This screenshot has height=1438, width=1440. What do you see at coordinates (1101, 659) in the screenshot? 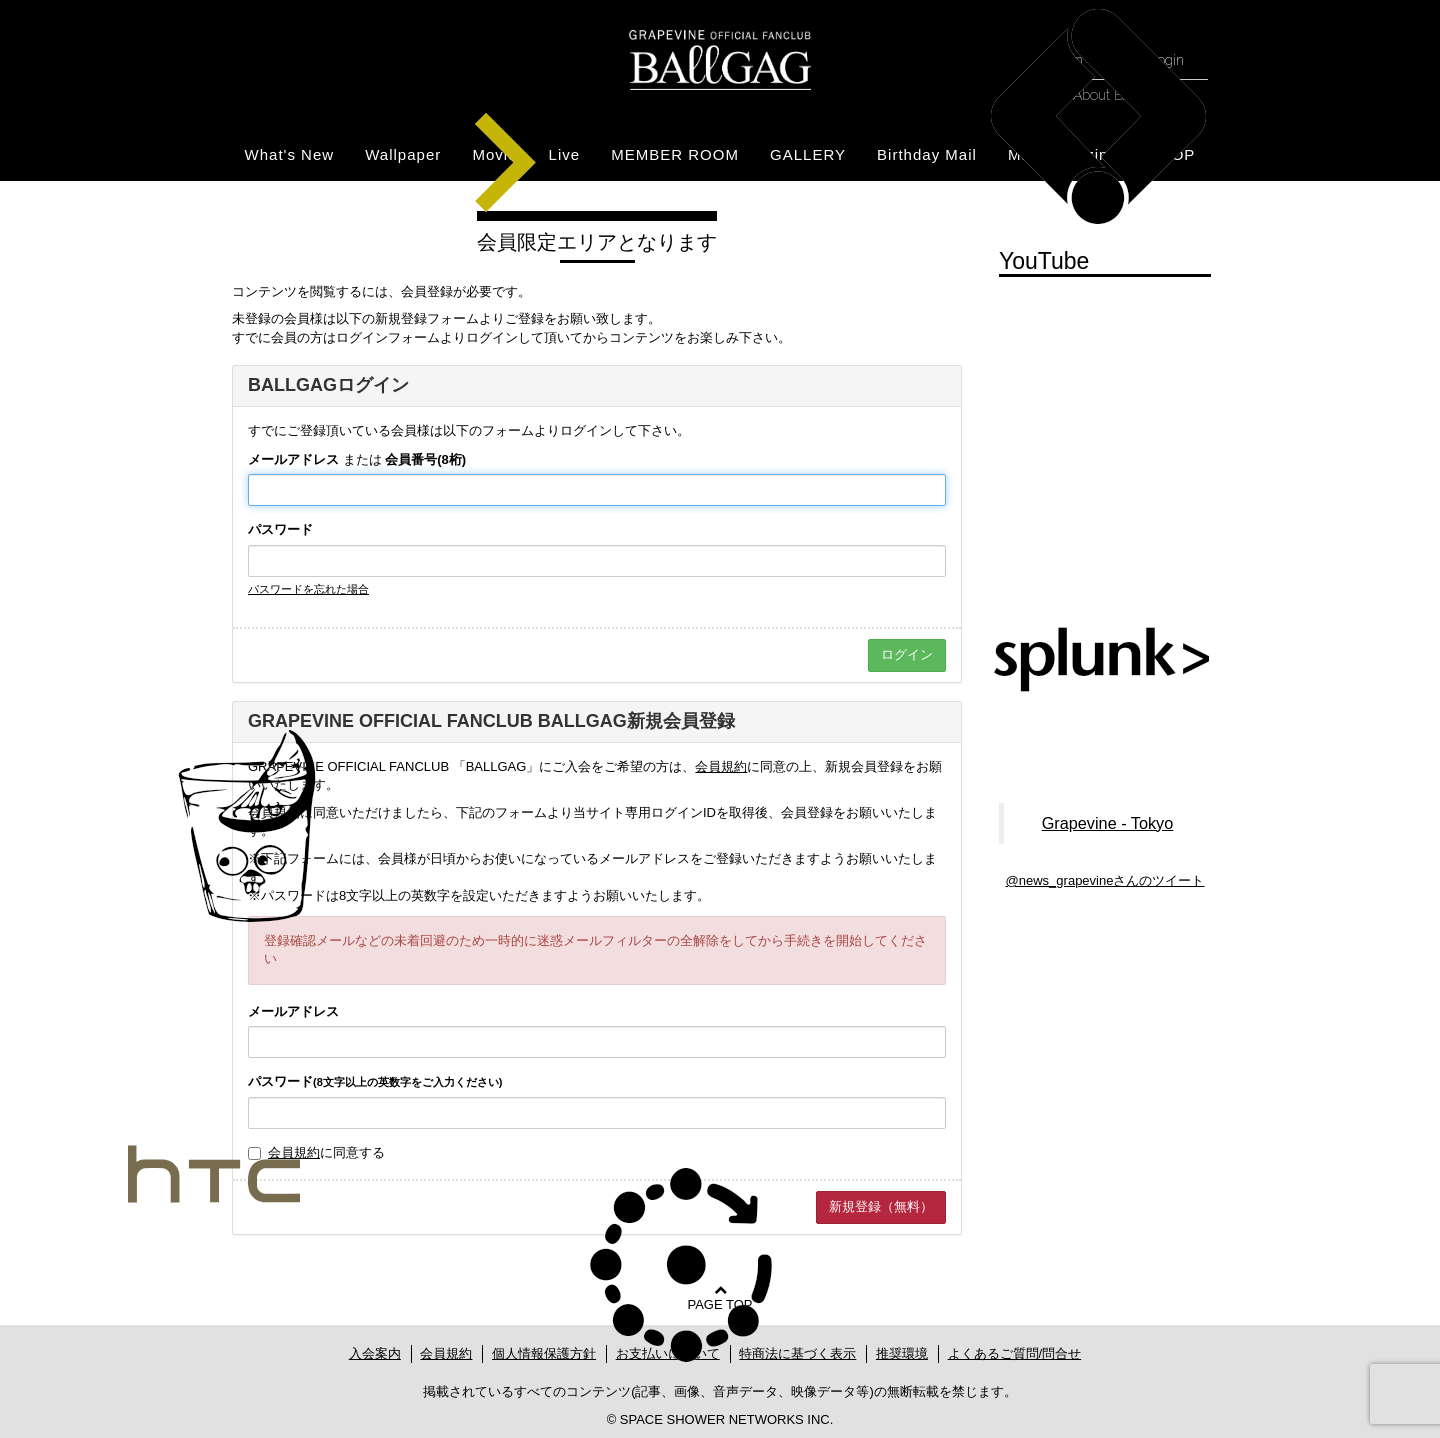
I see `splunk logo - access data analytics and monitoring platform` at bounding box center [1101, 659].